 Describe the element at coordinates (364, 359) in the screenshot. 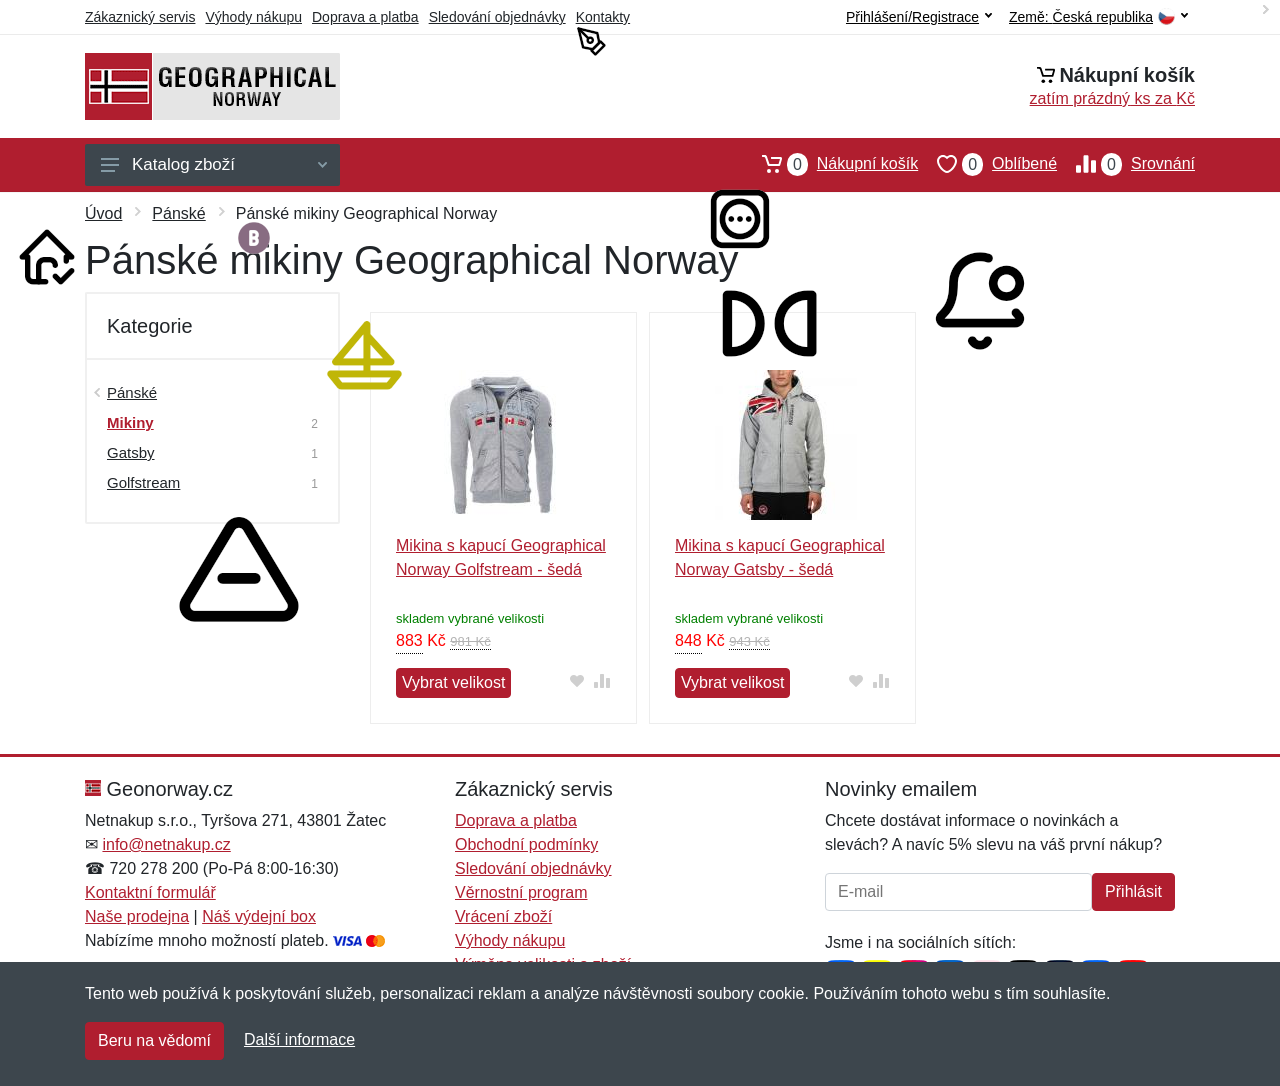

I see `access marine or boating features` at that location.